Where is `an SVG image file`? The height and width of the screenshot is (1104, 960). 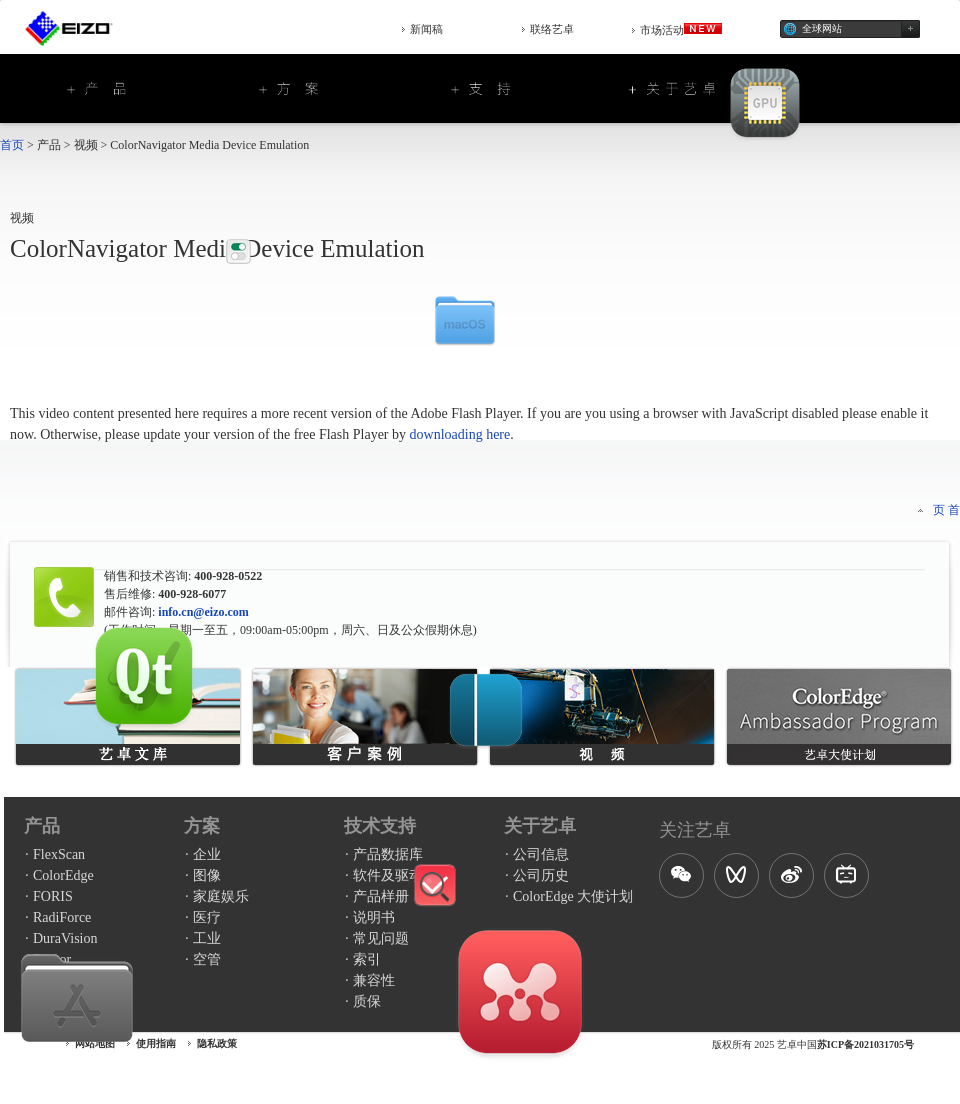
an SVG image file is located at coordinates (574, 688).